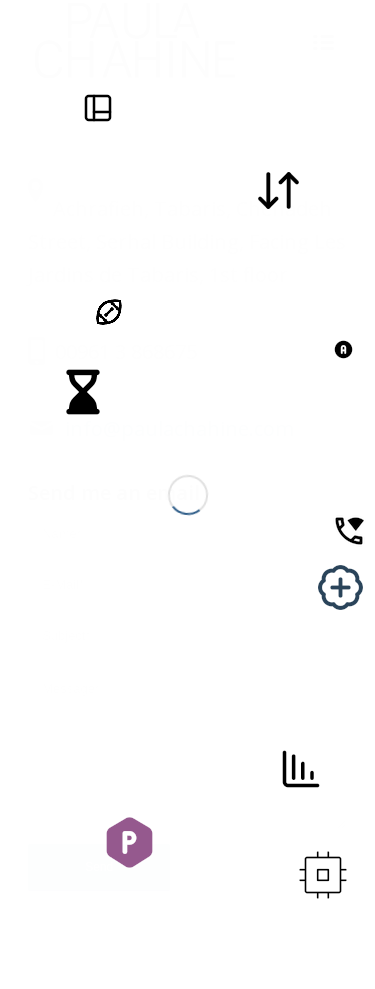 The width and height of the screenshot is (375, 989). I want to click on add a new badge or achievement, so click(340, 587).